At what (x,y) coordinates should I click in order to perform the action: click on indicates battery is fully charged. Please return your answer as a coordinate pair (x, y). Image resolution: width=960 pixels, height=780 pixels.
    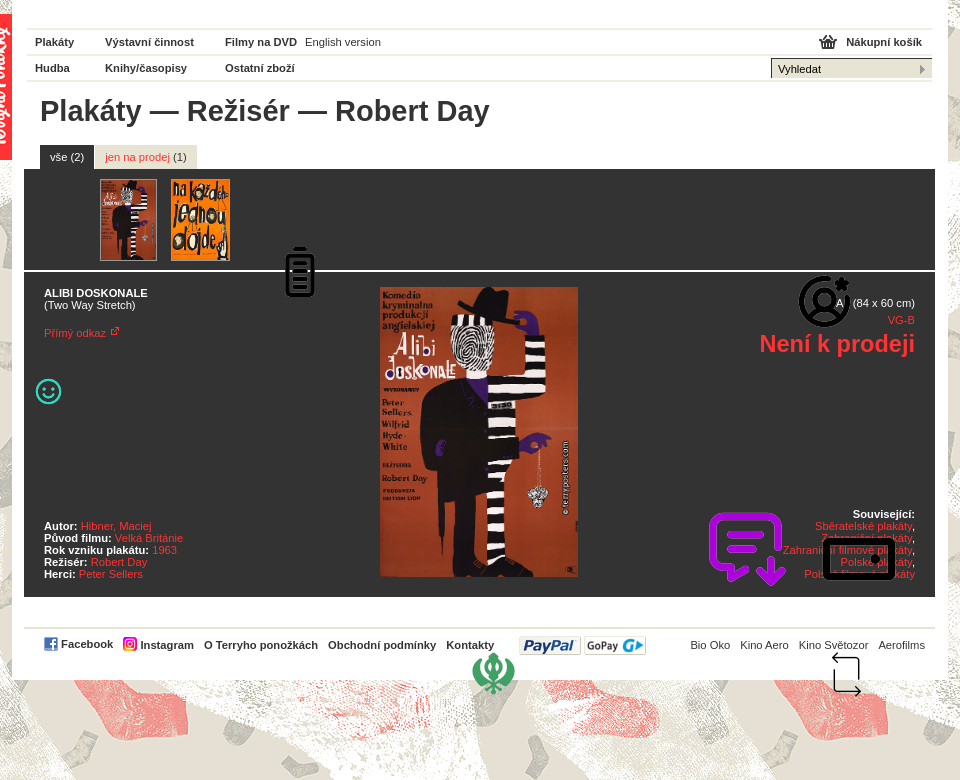
    Looking at the image, I should click on (300, 272).